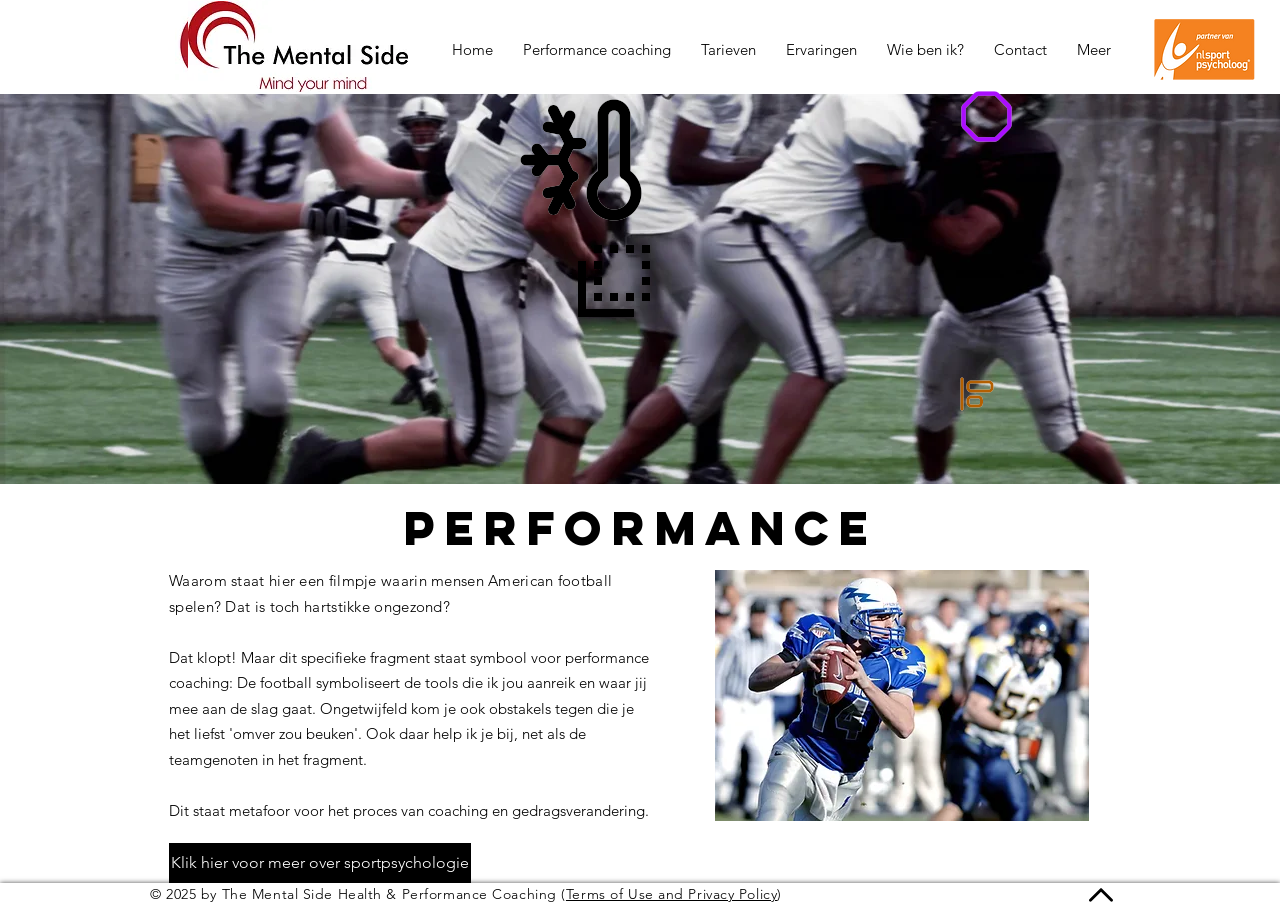 The height and width of the screenshot is (905, 1280). I want to click on indicates cold temperature or freezing conditions, so click(581, 160).